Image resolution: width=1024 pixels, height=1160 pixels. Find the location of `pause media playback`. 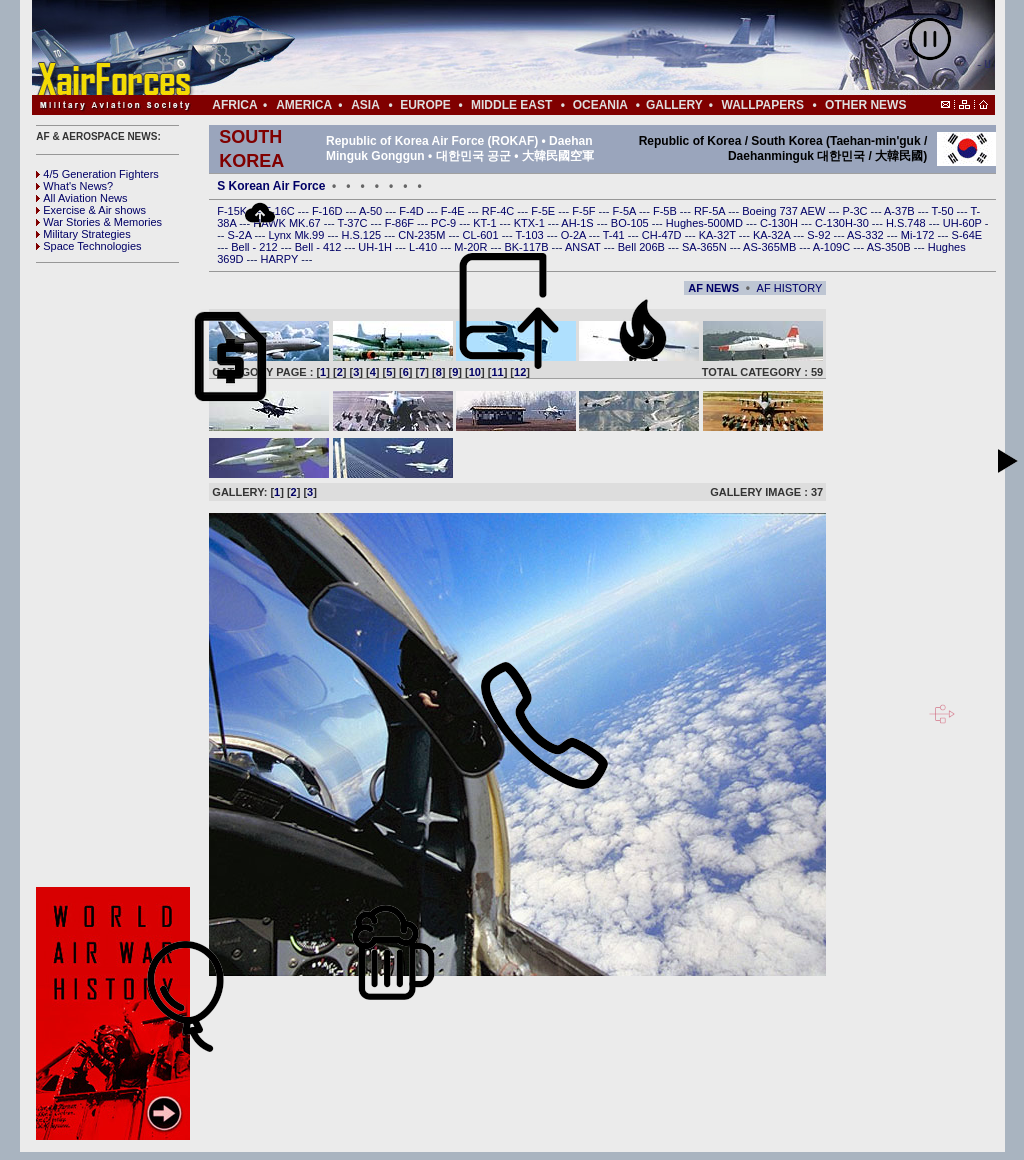

pause media playback is located at coordinates (930, 39).